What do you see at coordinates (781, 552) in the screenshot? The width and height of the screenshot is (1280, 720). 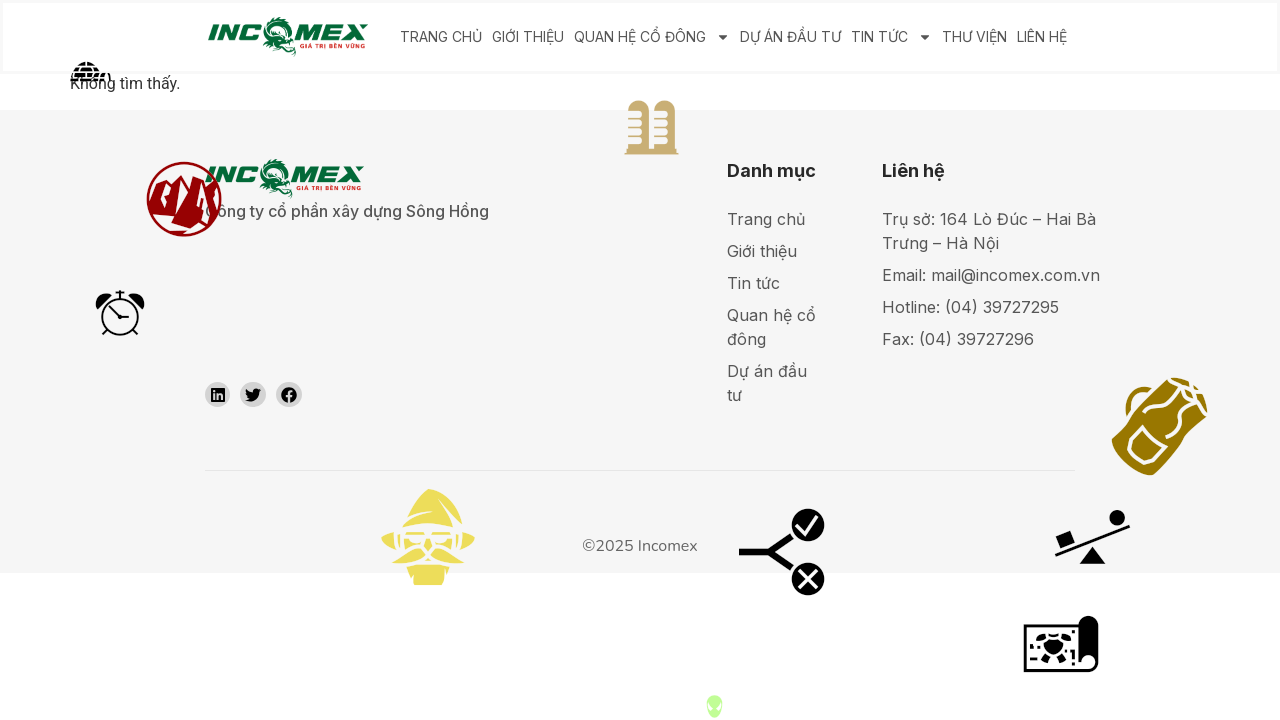 I see `select between multiple options` at bounding box center [781, 552].